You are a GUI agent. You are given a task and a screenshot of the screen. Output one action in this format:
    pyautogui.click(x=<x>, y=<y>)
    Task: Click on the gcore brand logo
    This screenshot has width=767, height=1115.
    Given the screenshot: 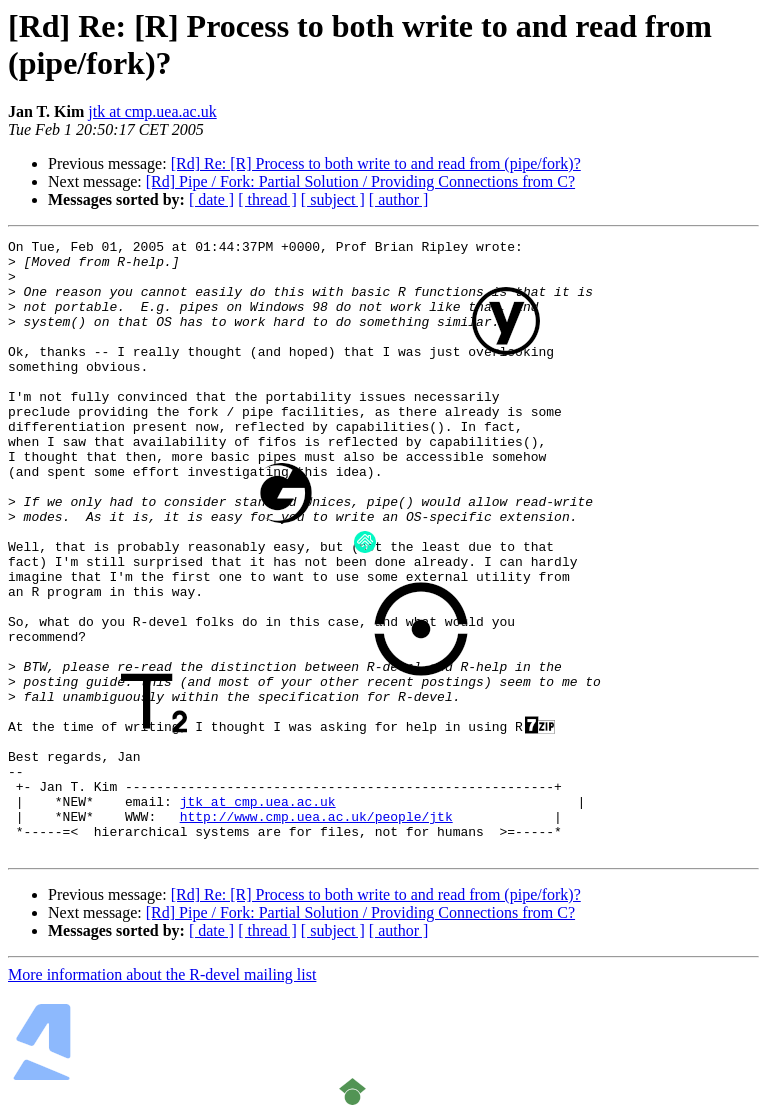 What is the action you would take?
    pyautogui.click(x=286, y=493)
    